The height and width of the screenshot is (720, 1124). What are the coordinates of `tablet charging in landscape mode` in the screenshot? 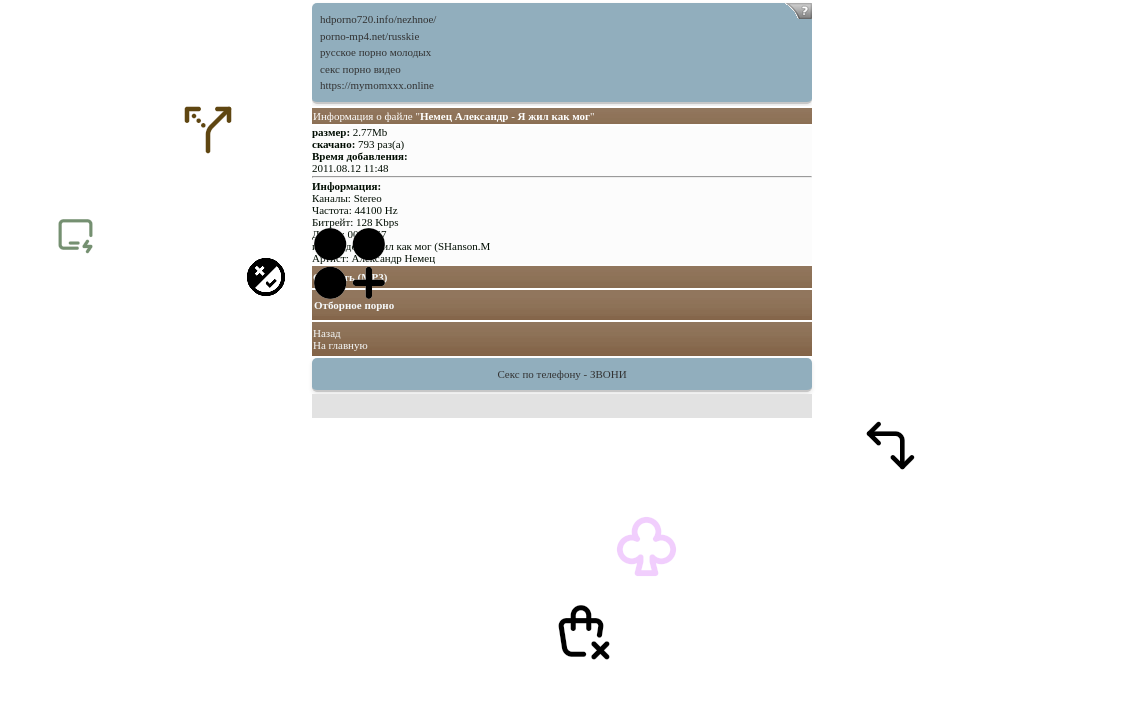 It's located at (75, 234).